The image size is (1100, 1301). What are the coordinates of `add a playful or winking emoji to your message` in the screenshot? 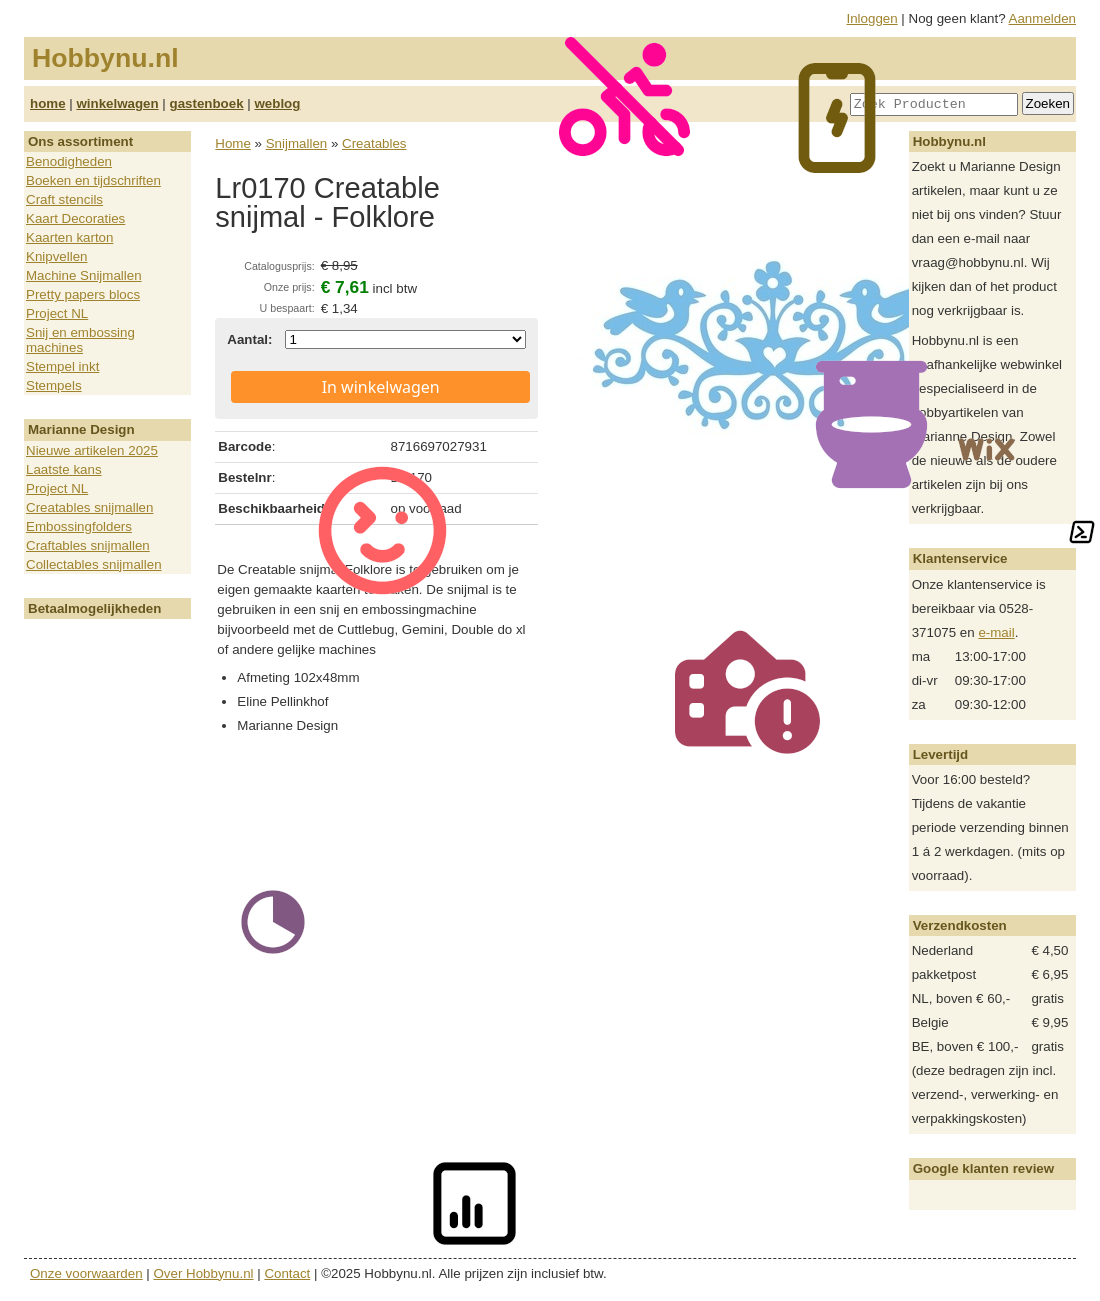 It's located at (382, 530).